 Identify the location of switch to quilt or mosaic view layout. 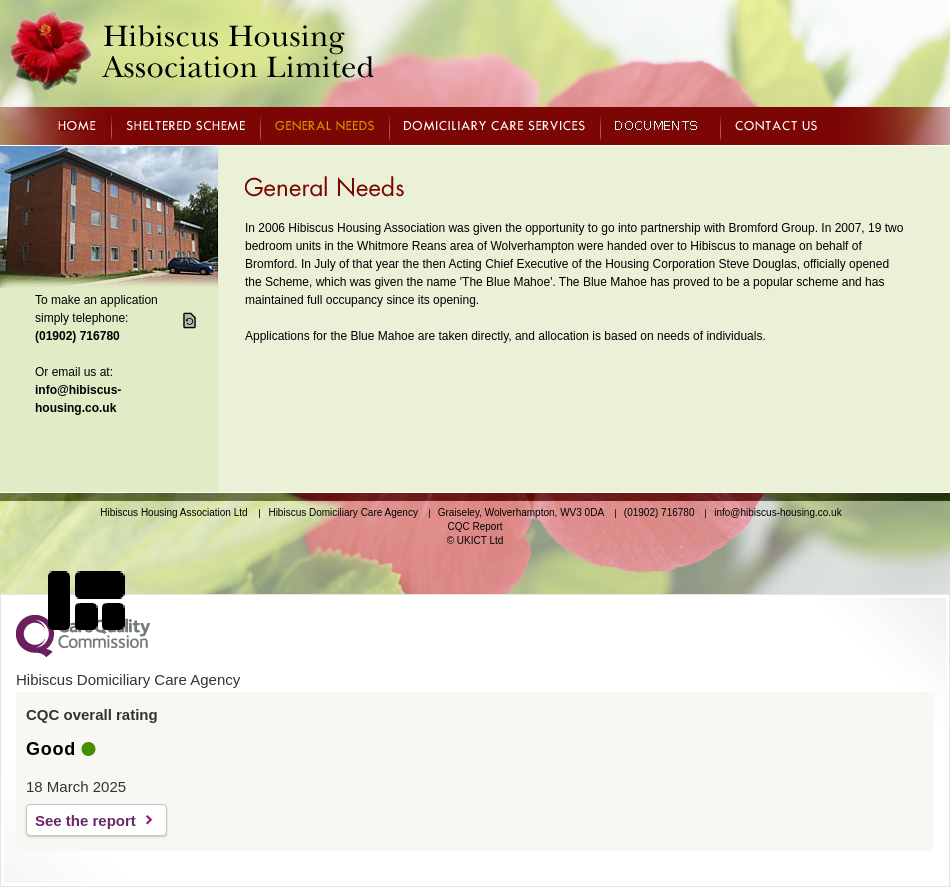
(84, 603).